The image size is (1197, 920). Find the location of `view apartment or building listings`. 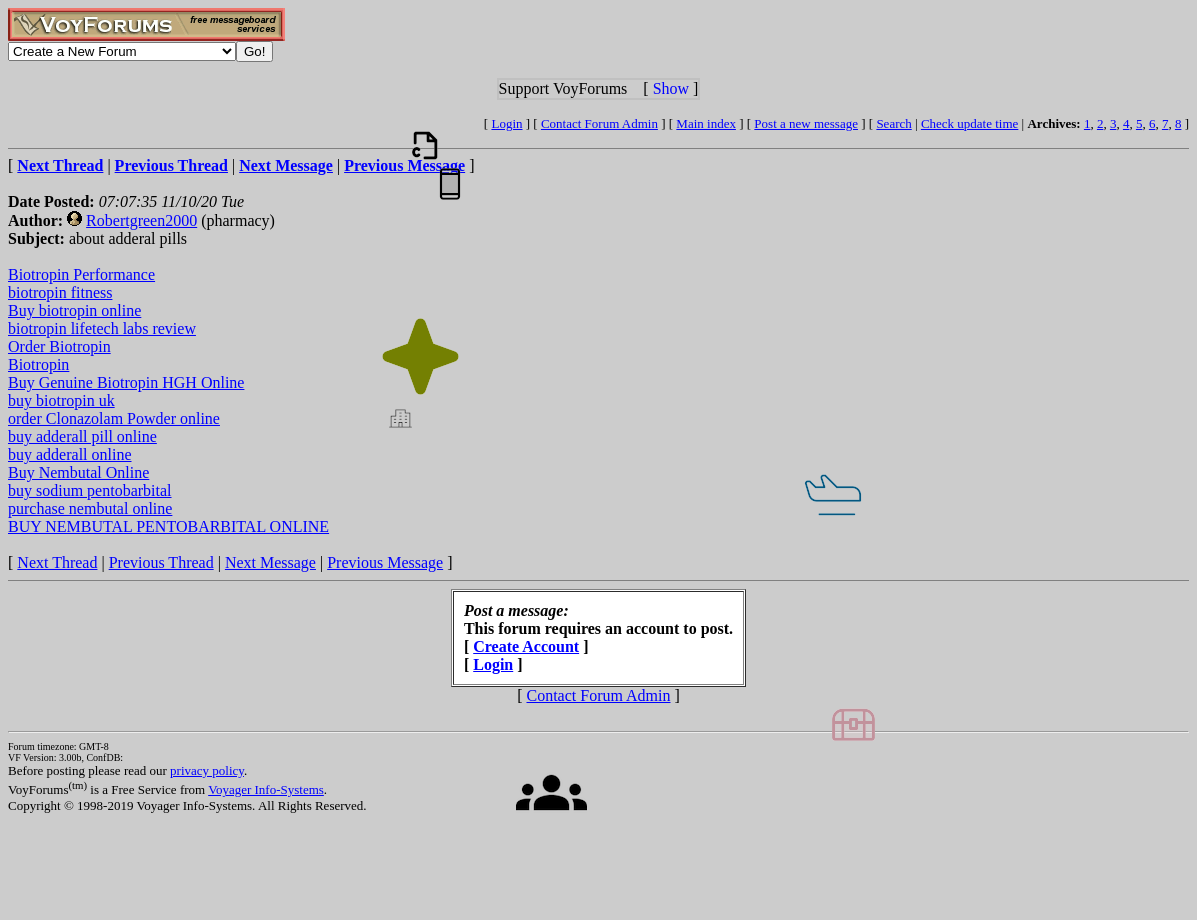

view apartment or building listings is located at coordinates (400, 418).